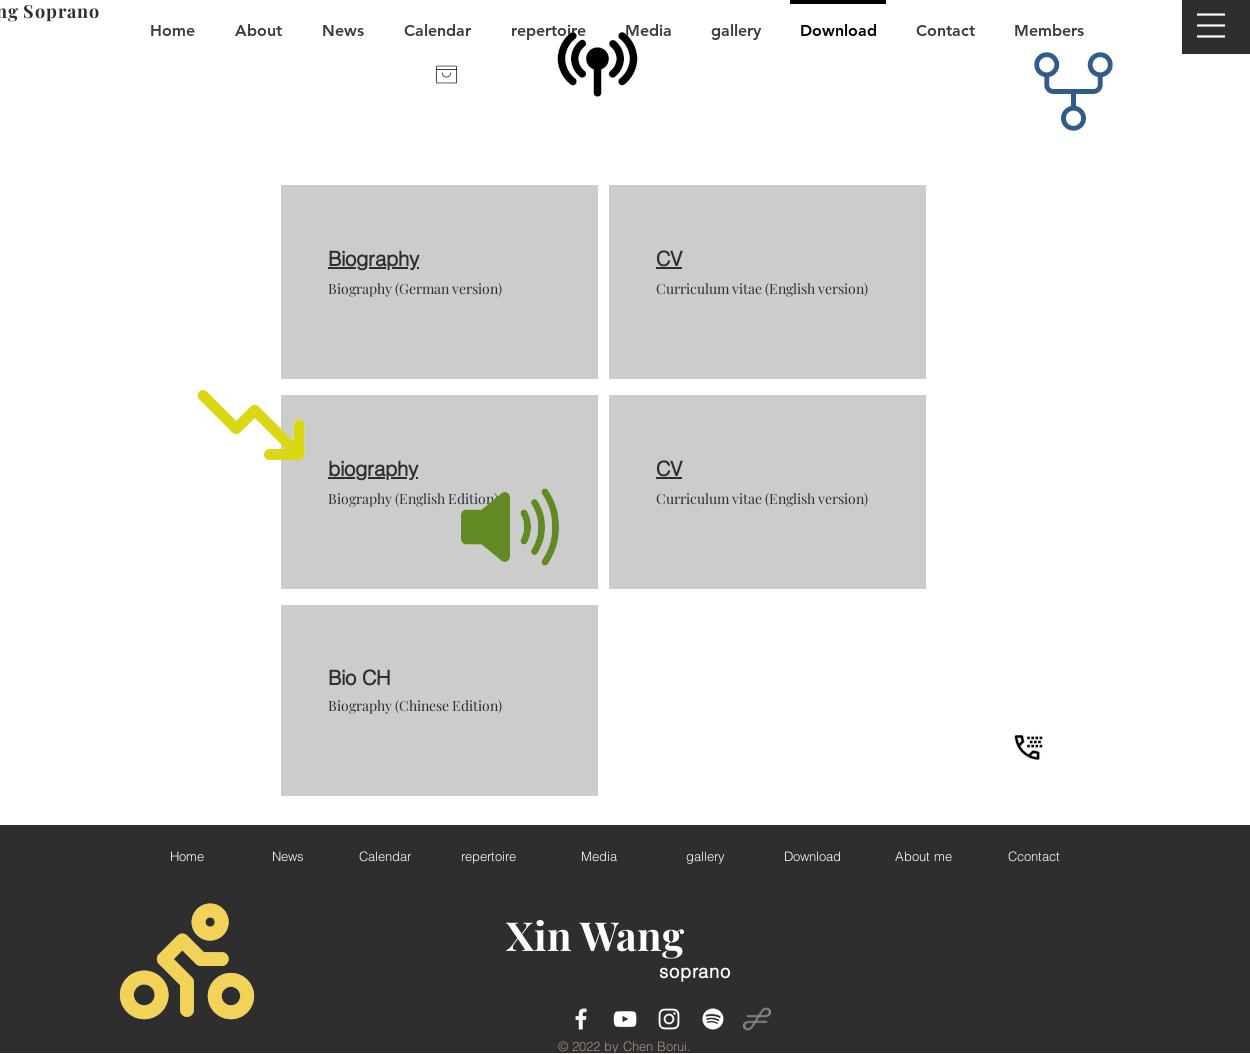 This screenshot has width=1250, height=1054. I want to click on volume is set to high, so click(510, 527).